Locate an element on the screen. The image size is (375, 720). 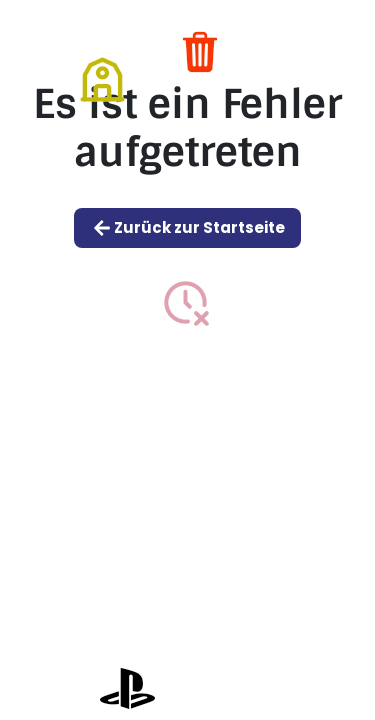
playstation app or service is located at coordinates (127, 688).